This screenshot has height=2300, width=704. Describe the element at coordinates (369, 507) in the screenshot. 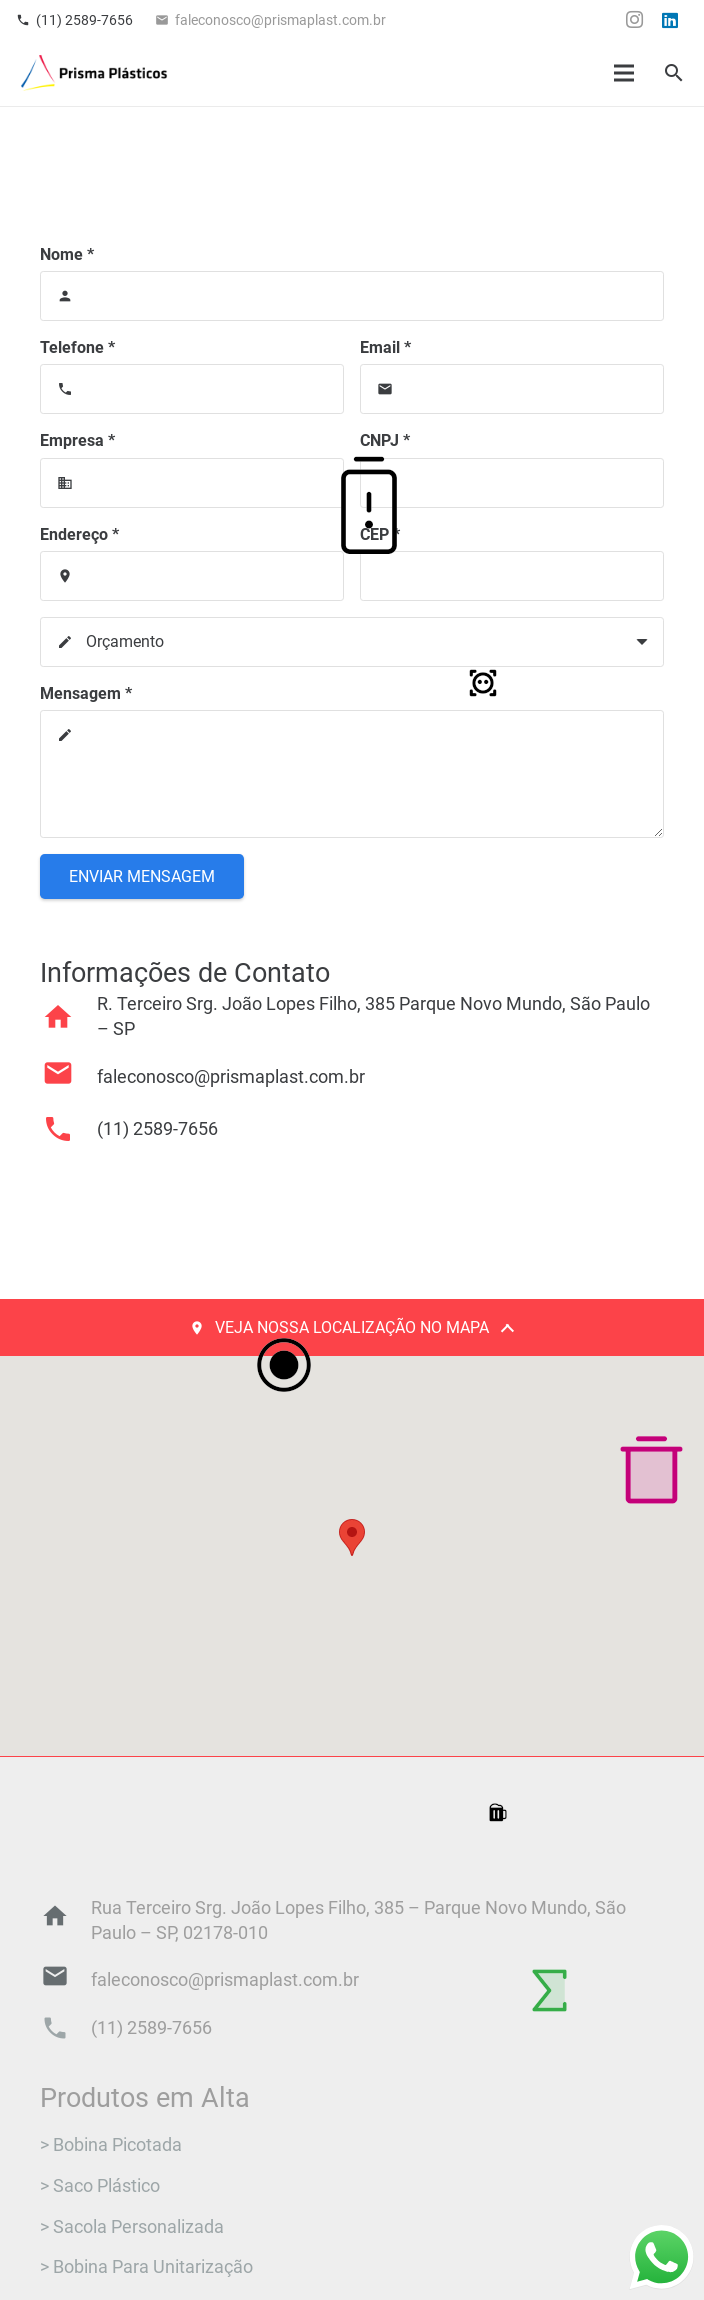

I see `indicates low battery warning` at that location.